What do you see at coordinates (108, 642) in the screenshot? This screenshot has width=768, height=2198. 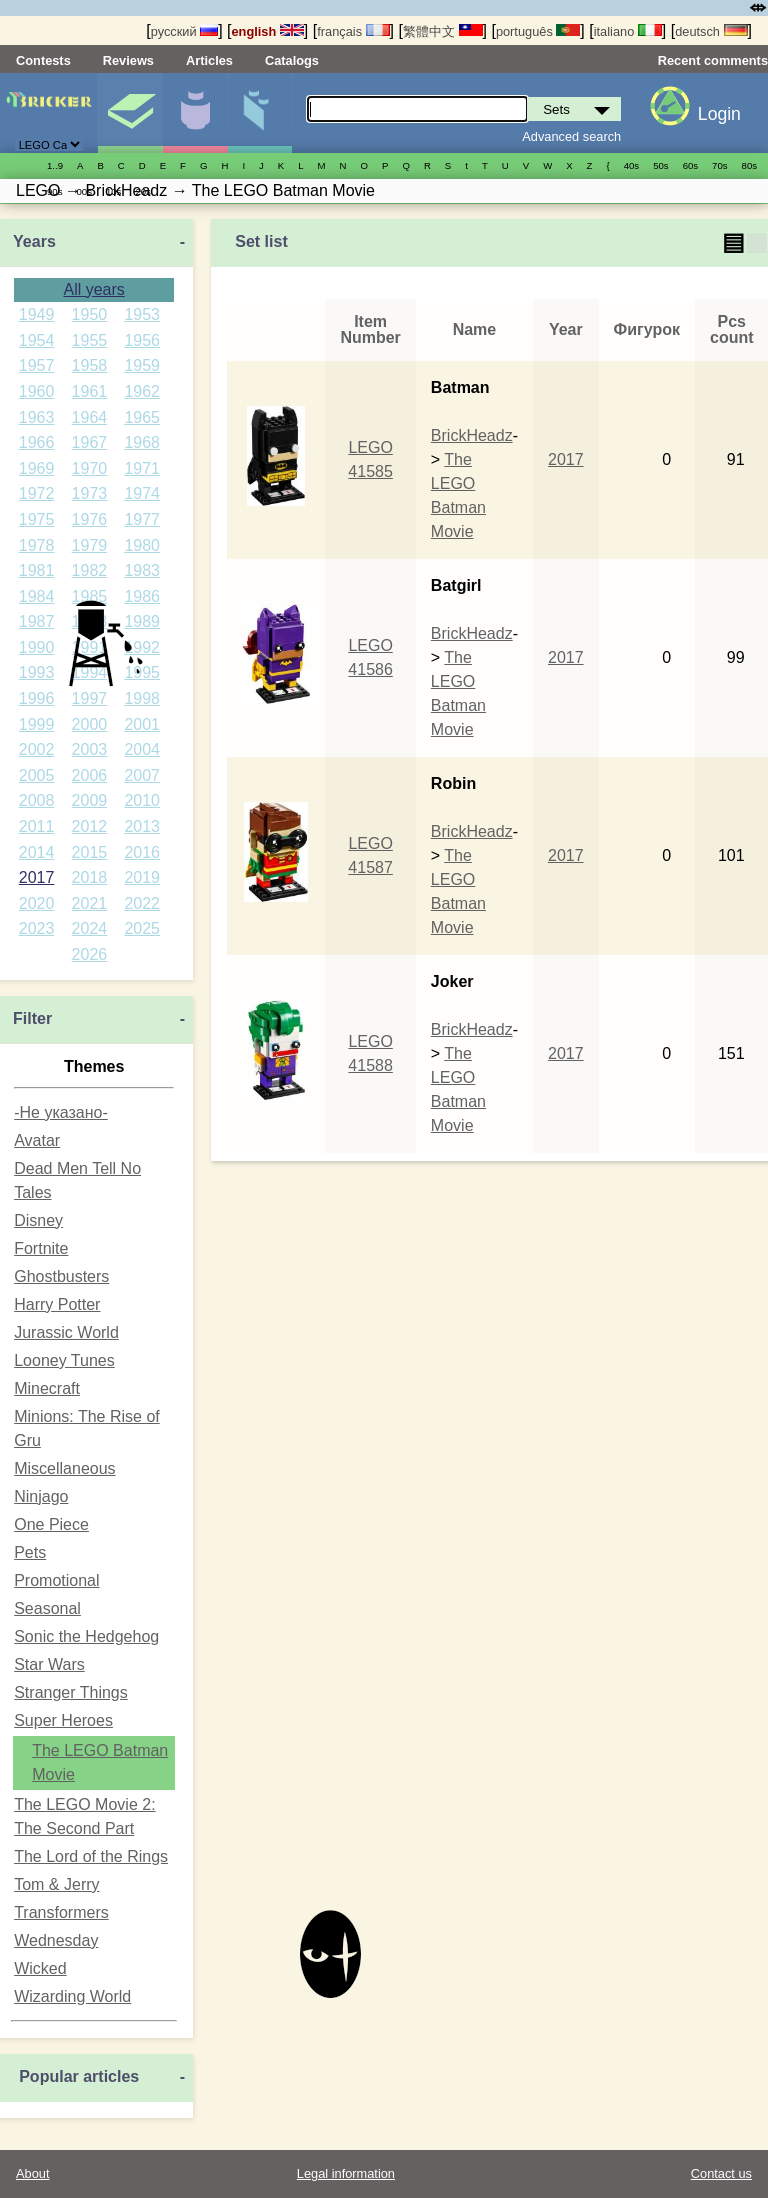 I see `view water storage levels` at bounding box center [108, 642].